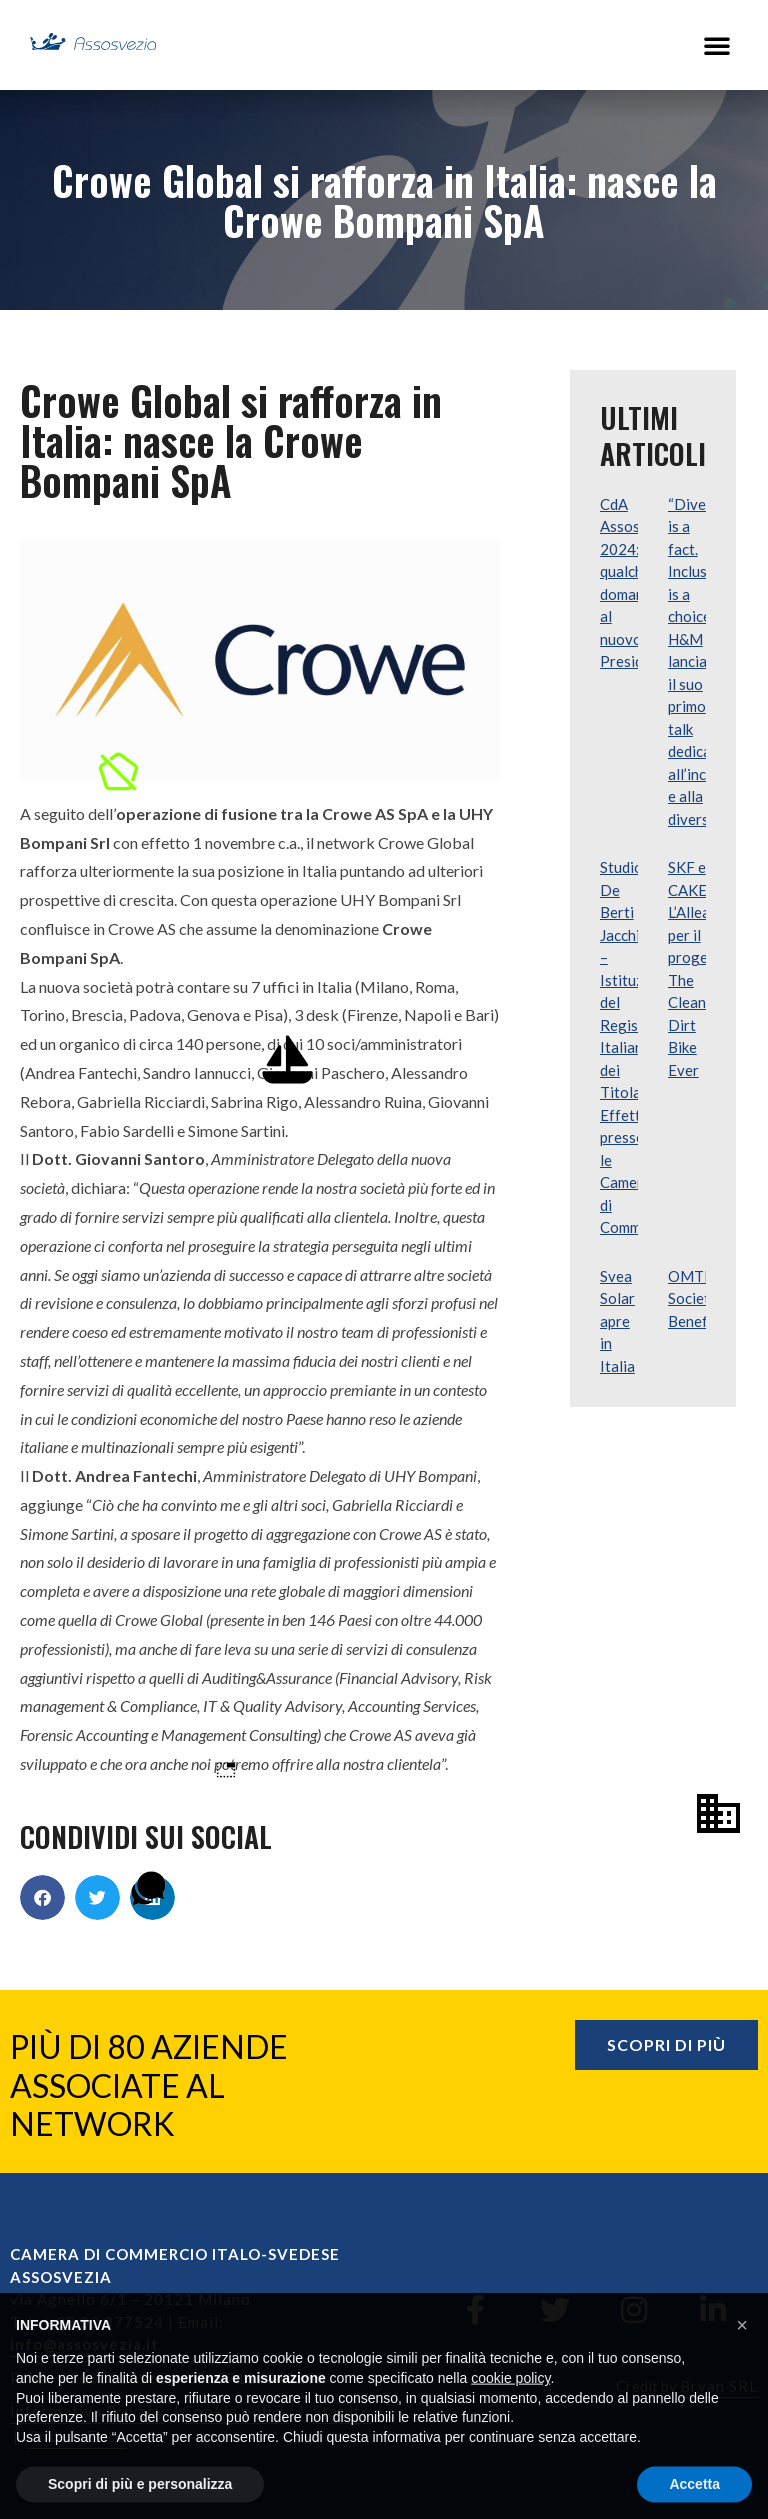 The width and height of the screenshot is (768, 2519). I want to click on navigate to sailing or boating features, so click(287, 1058).